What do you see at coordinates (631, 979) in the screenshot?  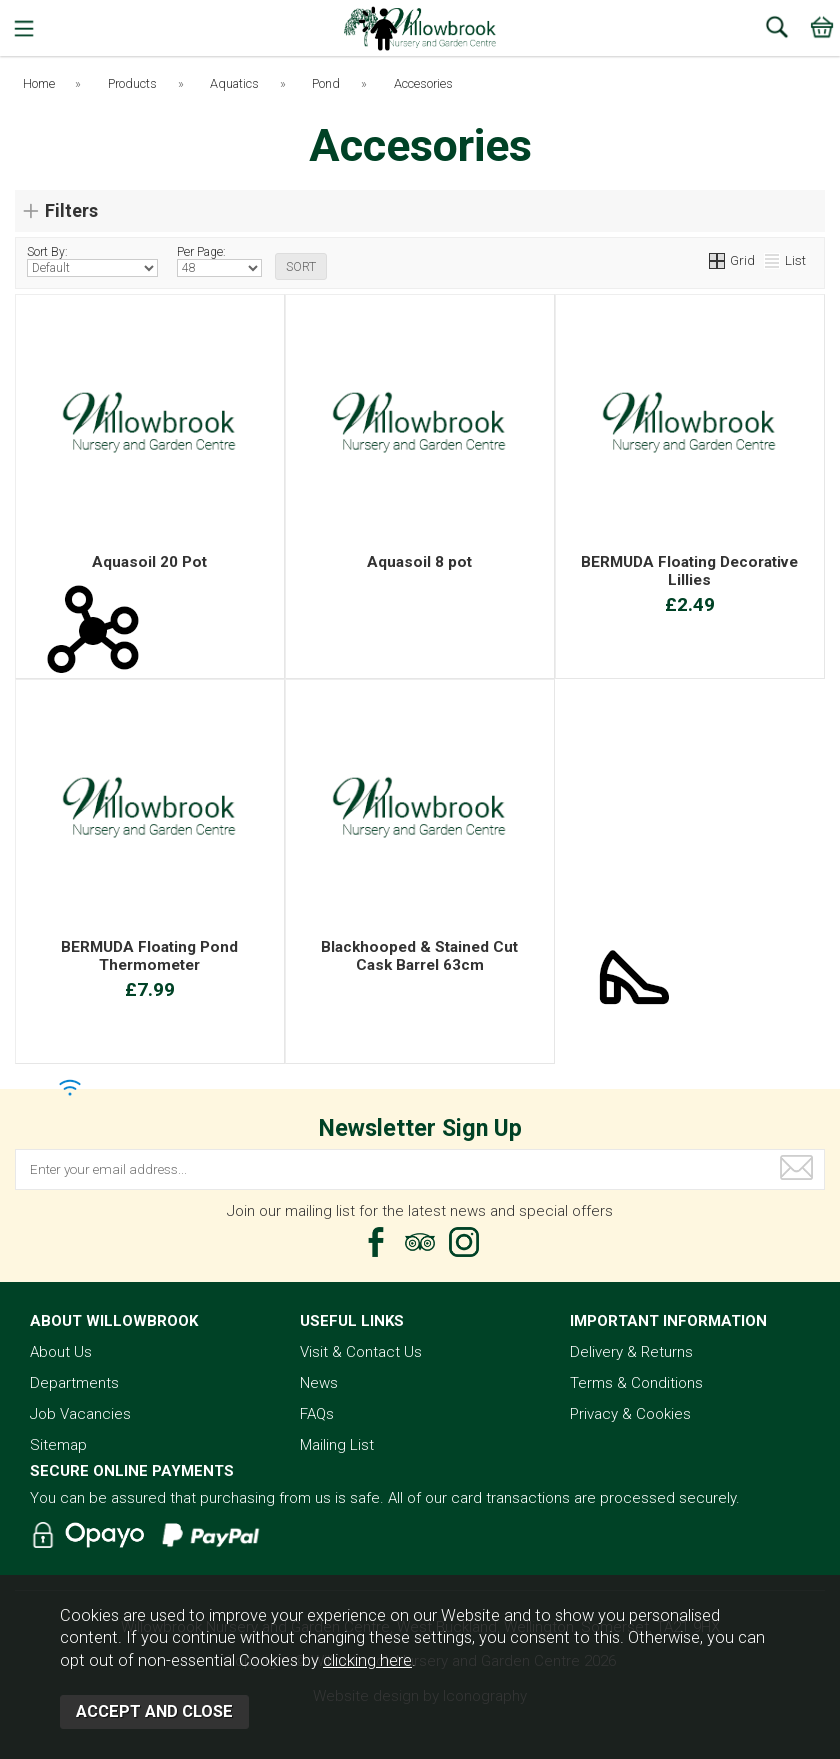 I see `browse women's shoes or footwear` at bounding box center [631, 979].